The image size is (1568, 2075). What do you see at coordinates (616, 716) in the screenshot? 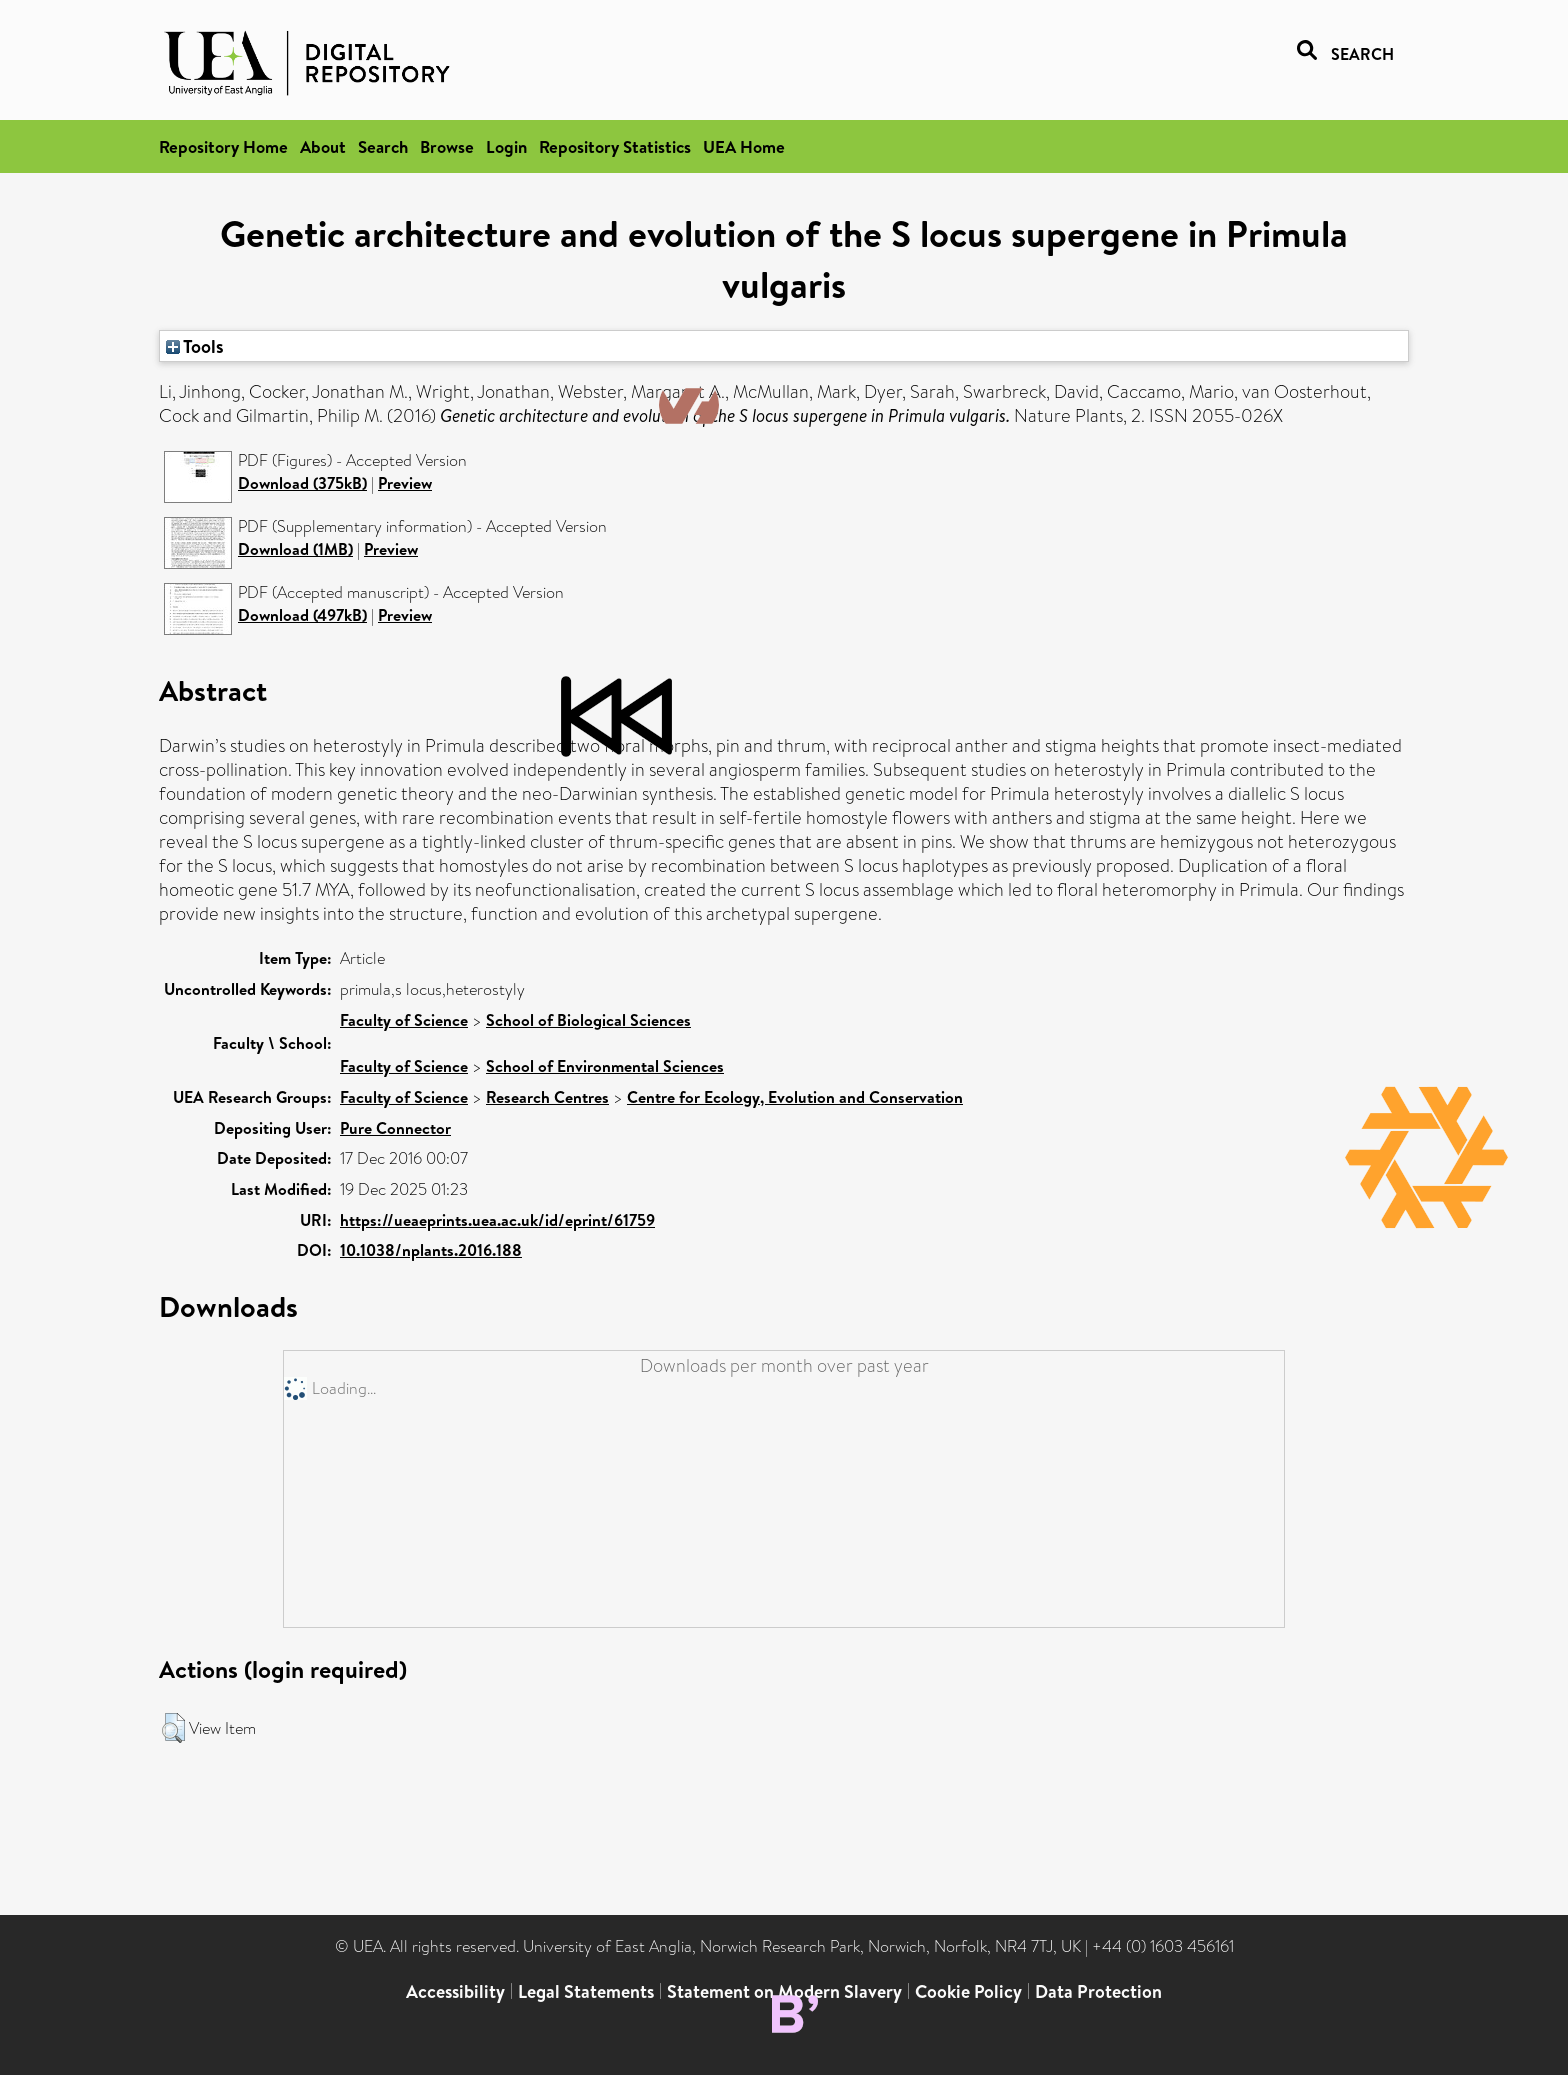
I see `skip to the beginning of the track` at bounding box center [616, 716].